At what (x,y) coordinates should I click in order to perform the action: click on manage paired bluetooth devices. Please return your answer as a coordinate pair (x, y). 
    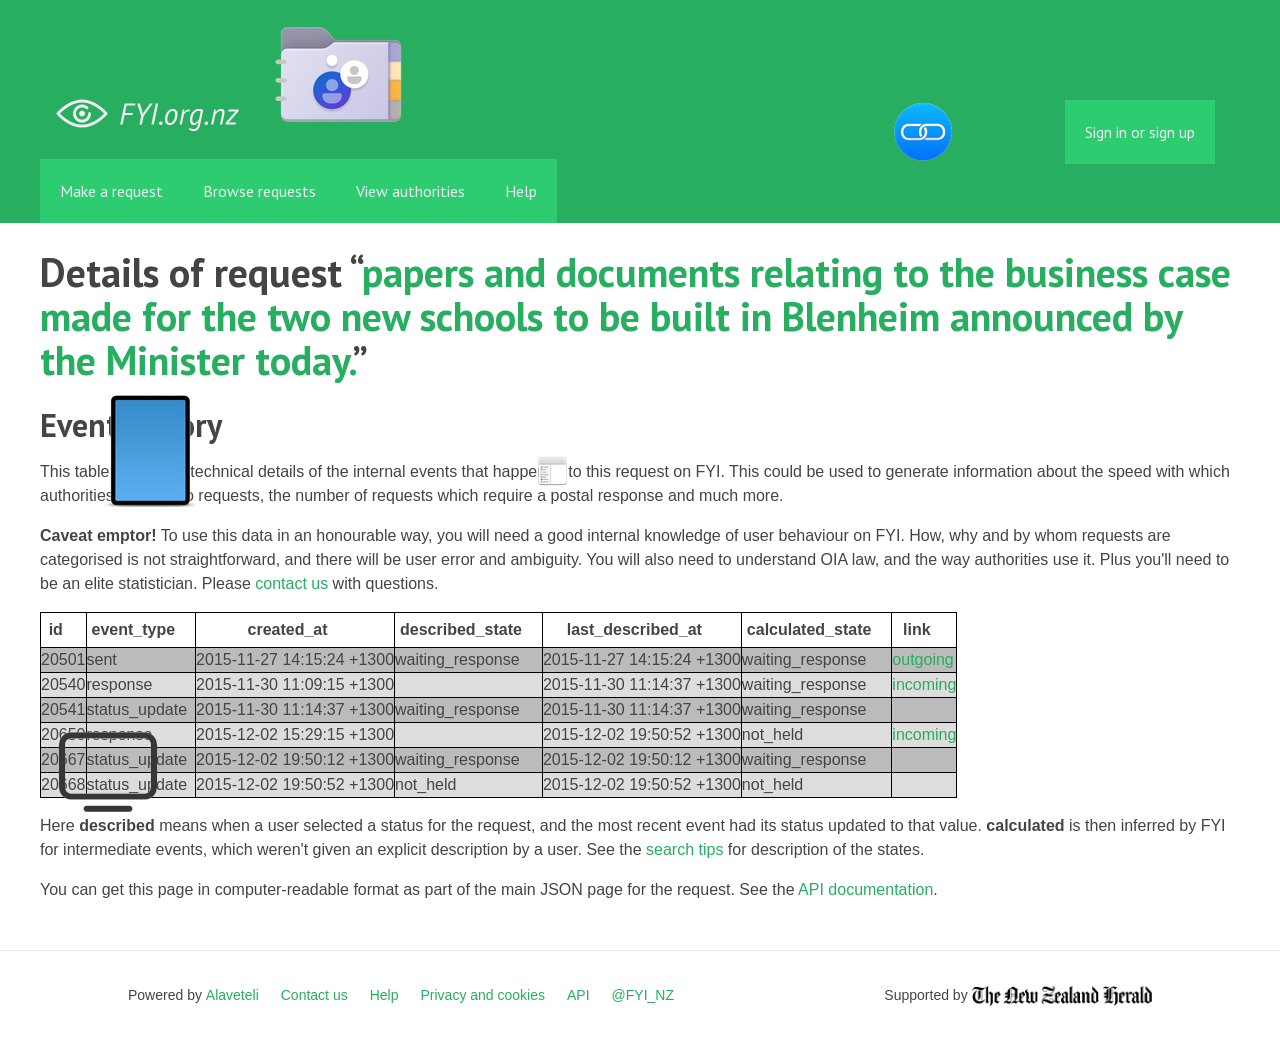
    Looking at the image, I should click on (923, 132).